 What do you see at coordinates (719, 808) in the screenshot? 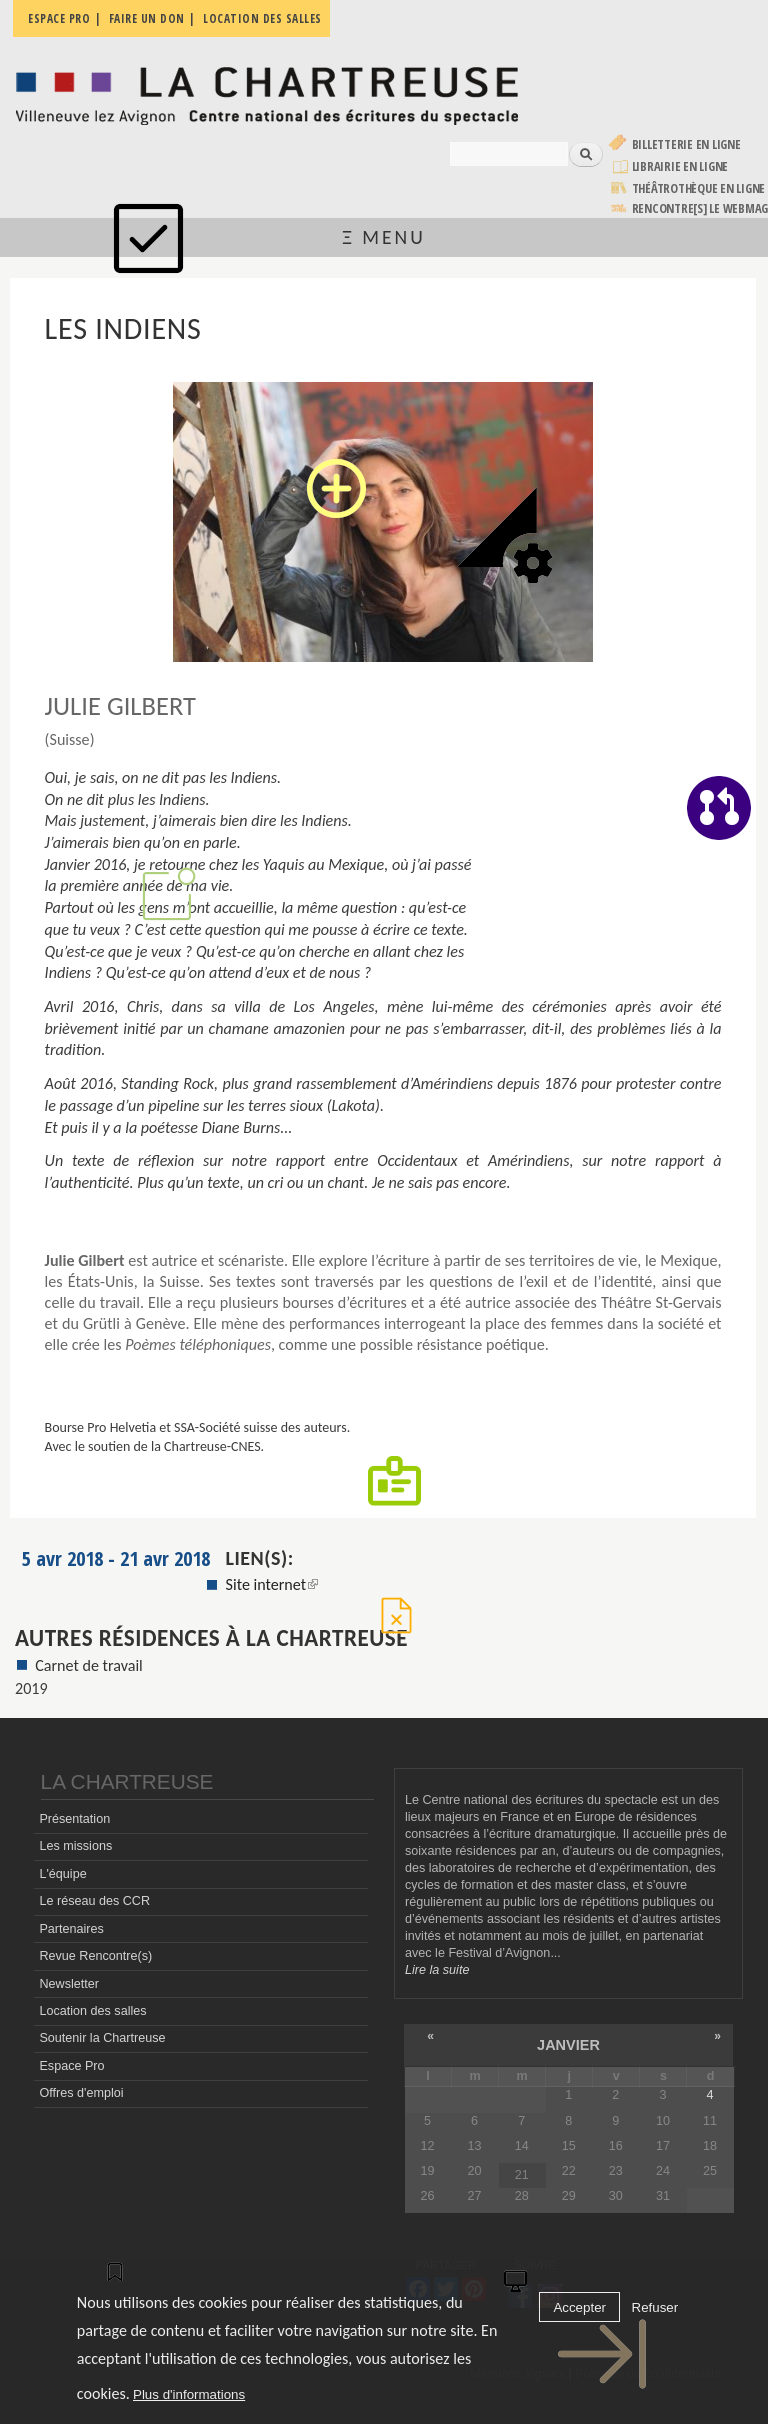
I see `view open pull request in activity feed` at bounding box center [719, 808].